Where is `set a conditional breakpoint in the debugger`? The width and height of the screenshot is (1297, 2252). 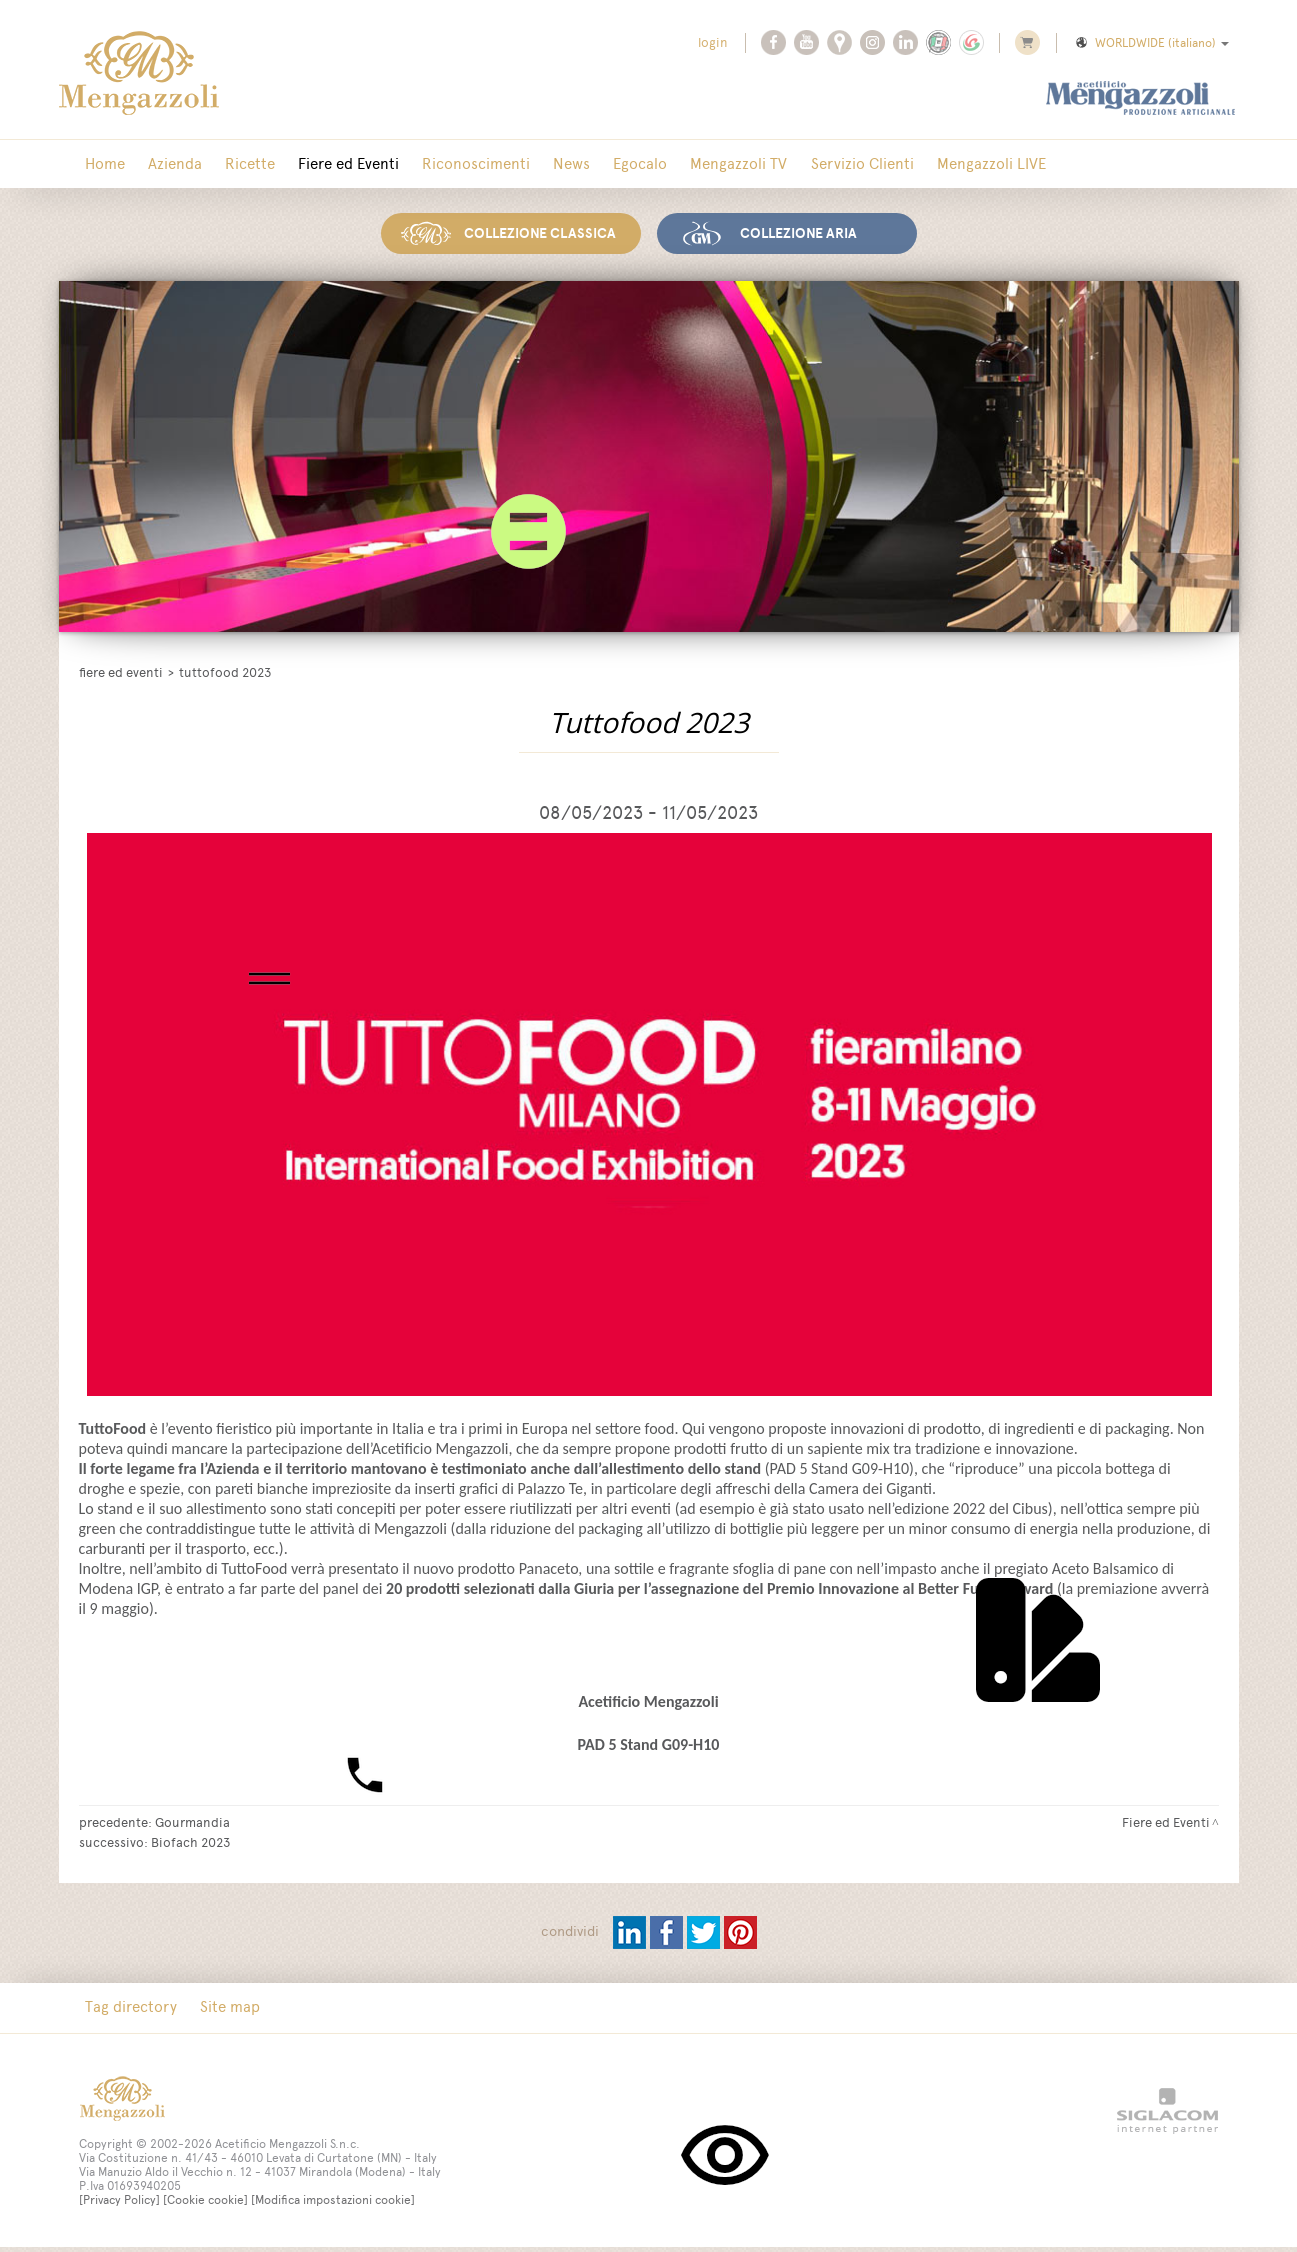 set a conditional breakpoint in the debugger is located at coordinates (528, 531).